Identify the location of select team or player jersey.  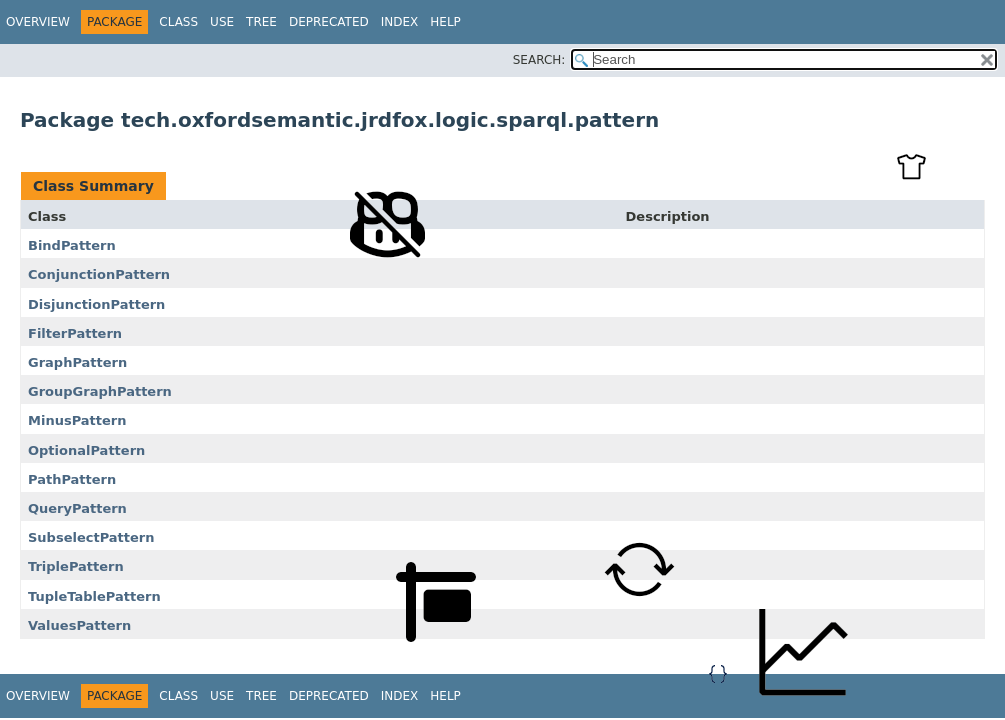
(911, 166).